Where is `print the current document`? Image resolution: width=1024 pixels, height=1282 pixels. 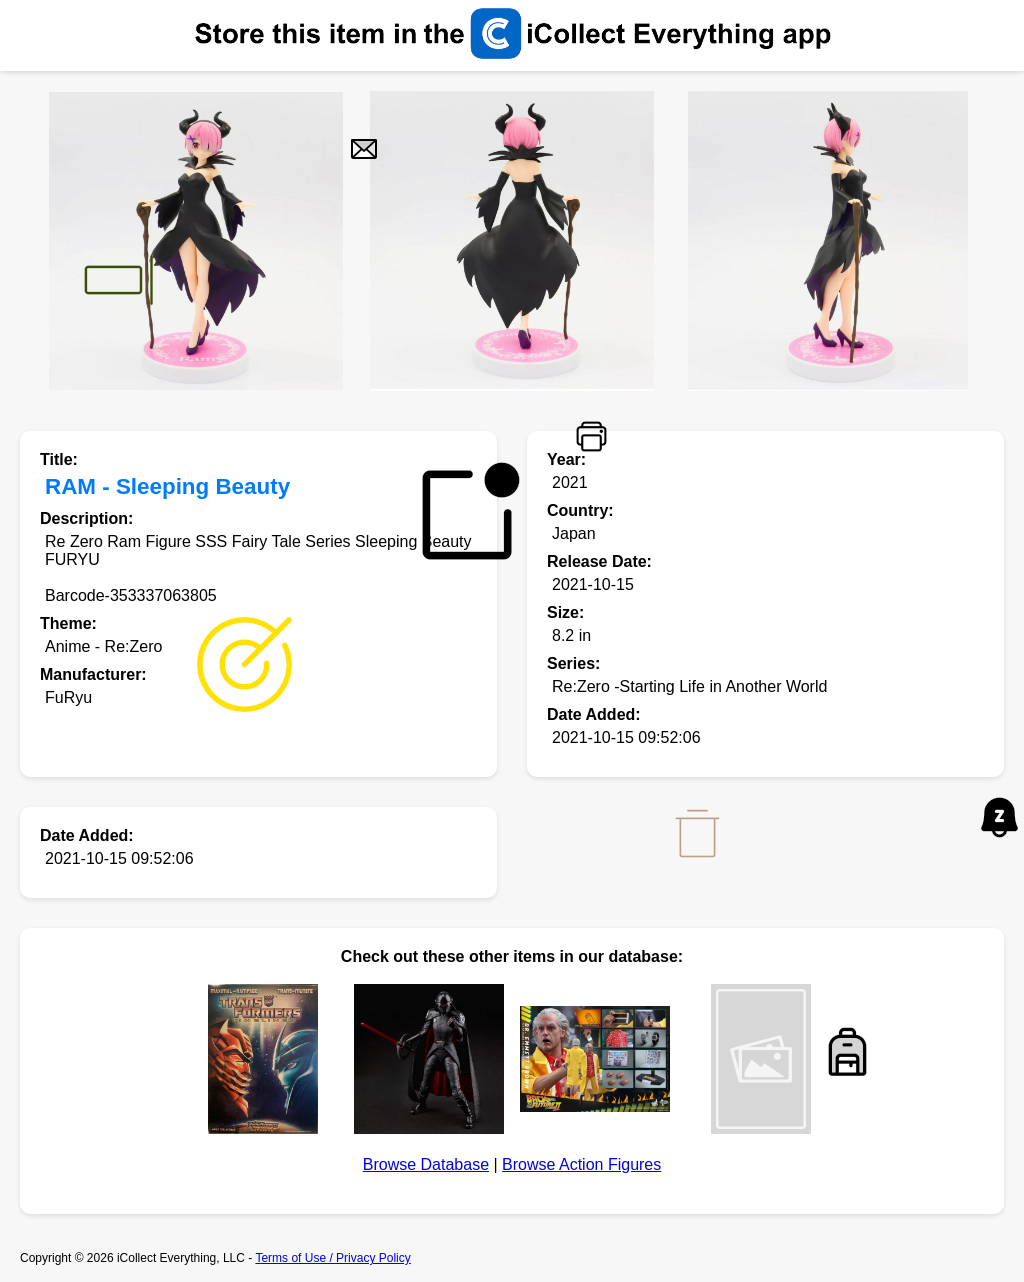
print the current document is located at coordinates (591, 436).